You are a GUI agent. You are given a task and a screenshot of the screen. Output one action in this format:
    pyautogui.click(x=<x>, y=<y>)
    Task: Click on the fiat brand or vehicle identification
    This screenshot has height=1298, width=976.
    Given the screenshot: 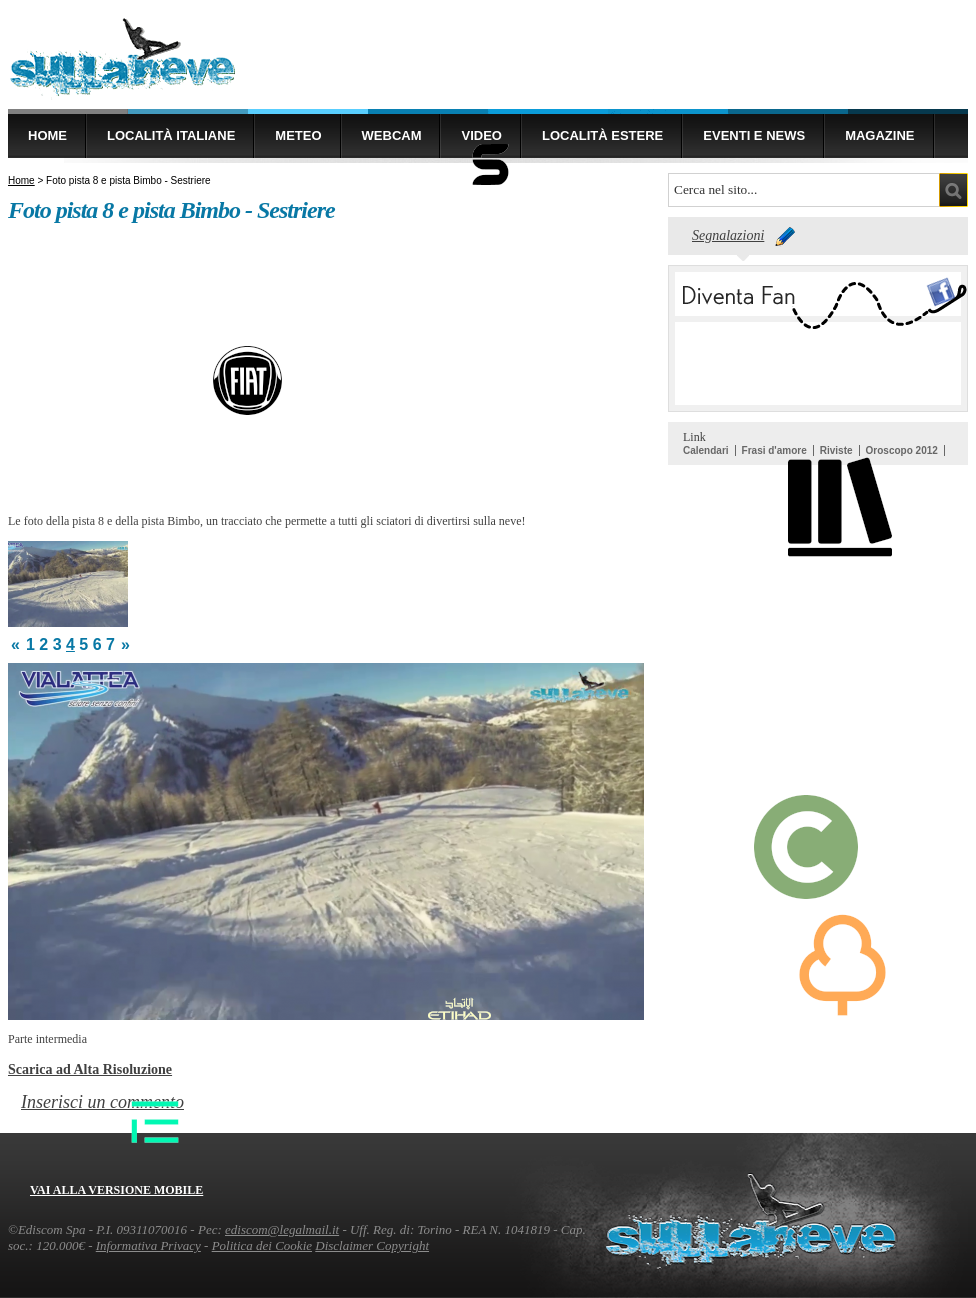 What is the action you would take?
    pyautogui.click(x=247, y=380)
    